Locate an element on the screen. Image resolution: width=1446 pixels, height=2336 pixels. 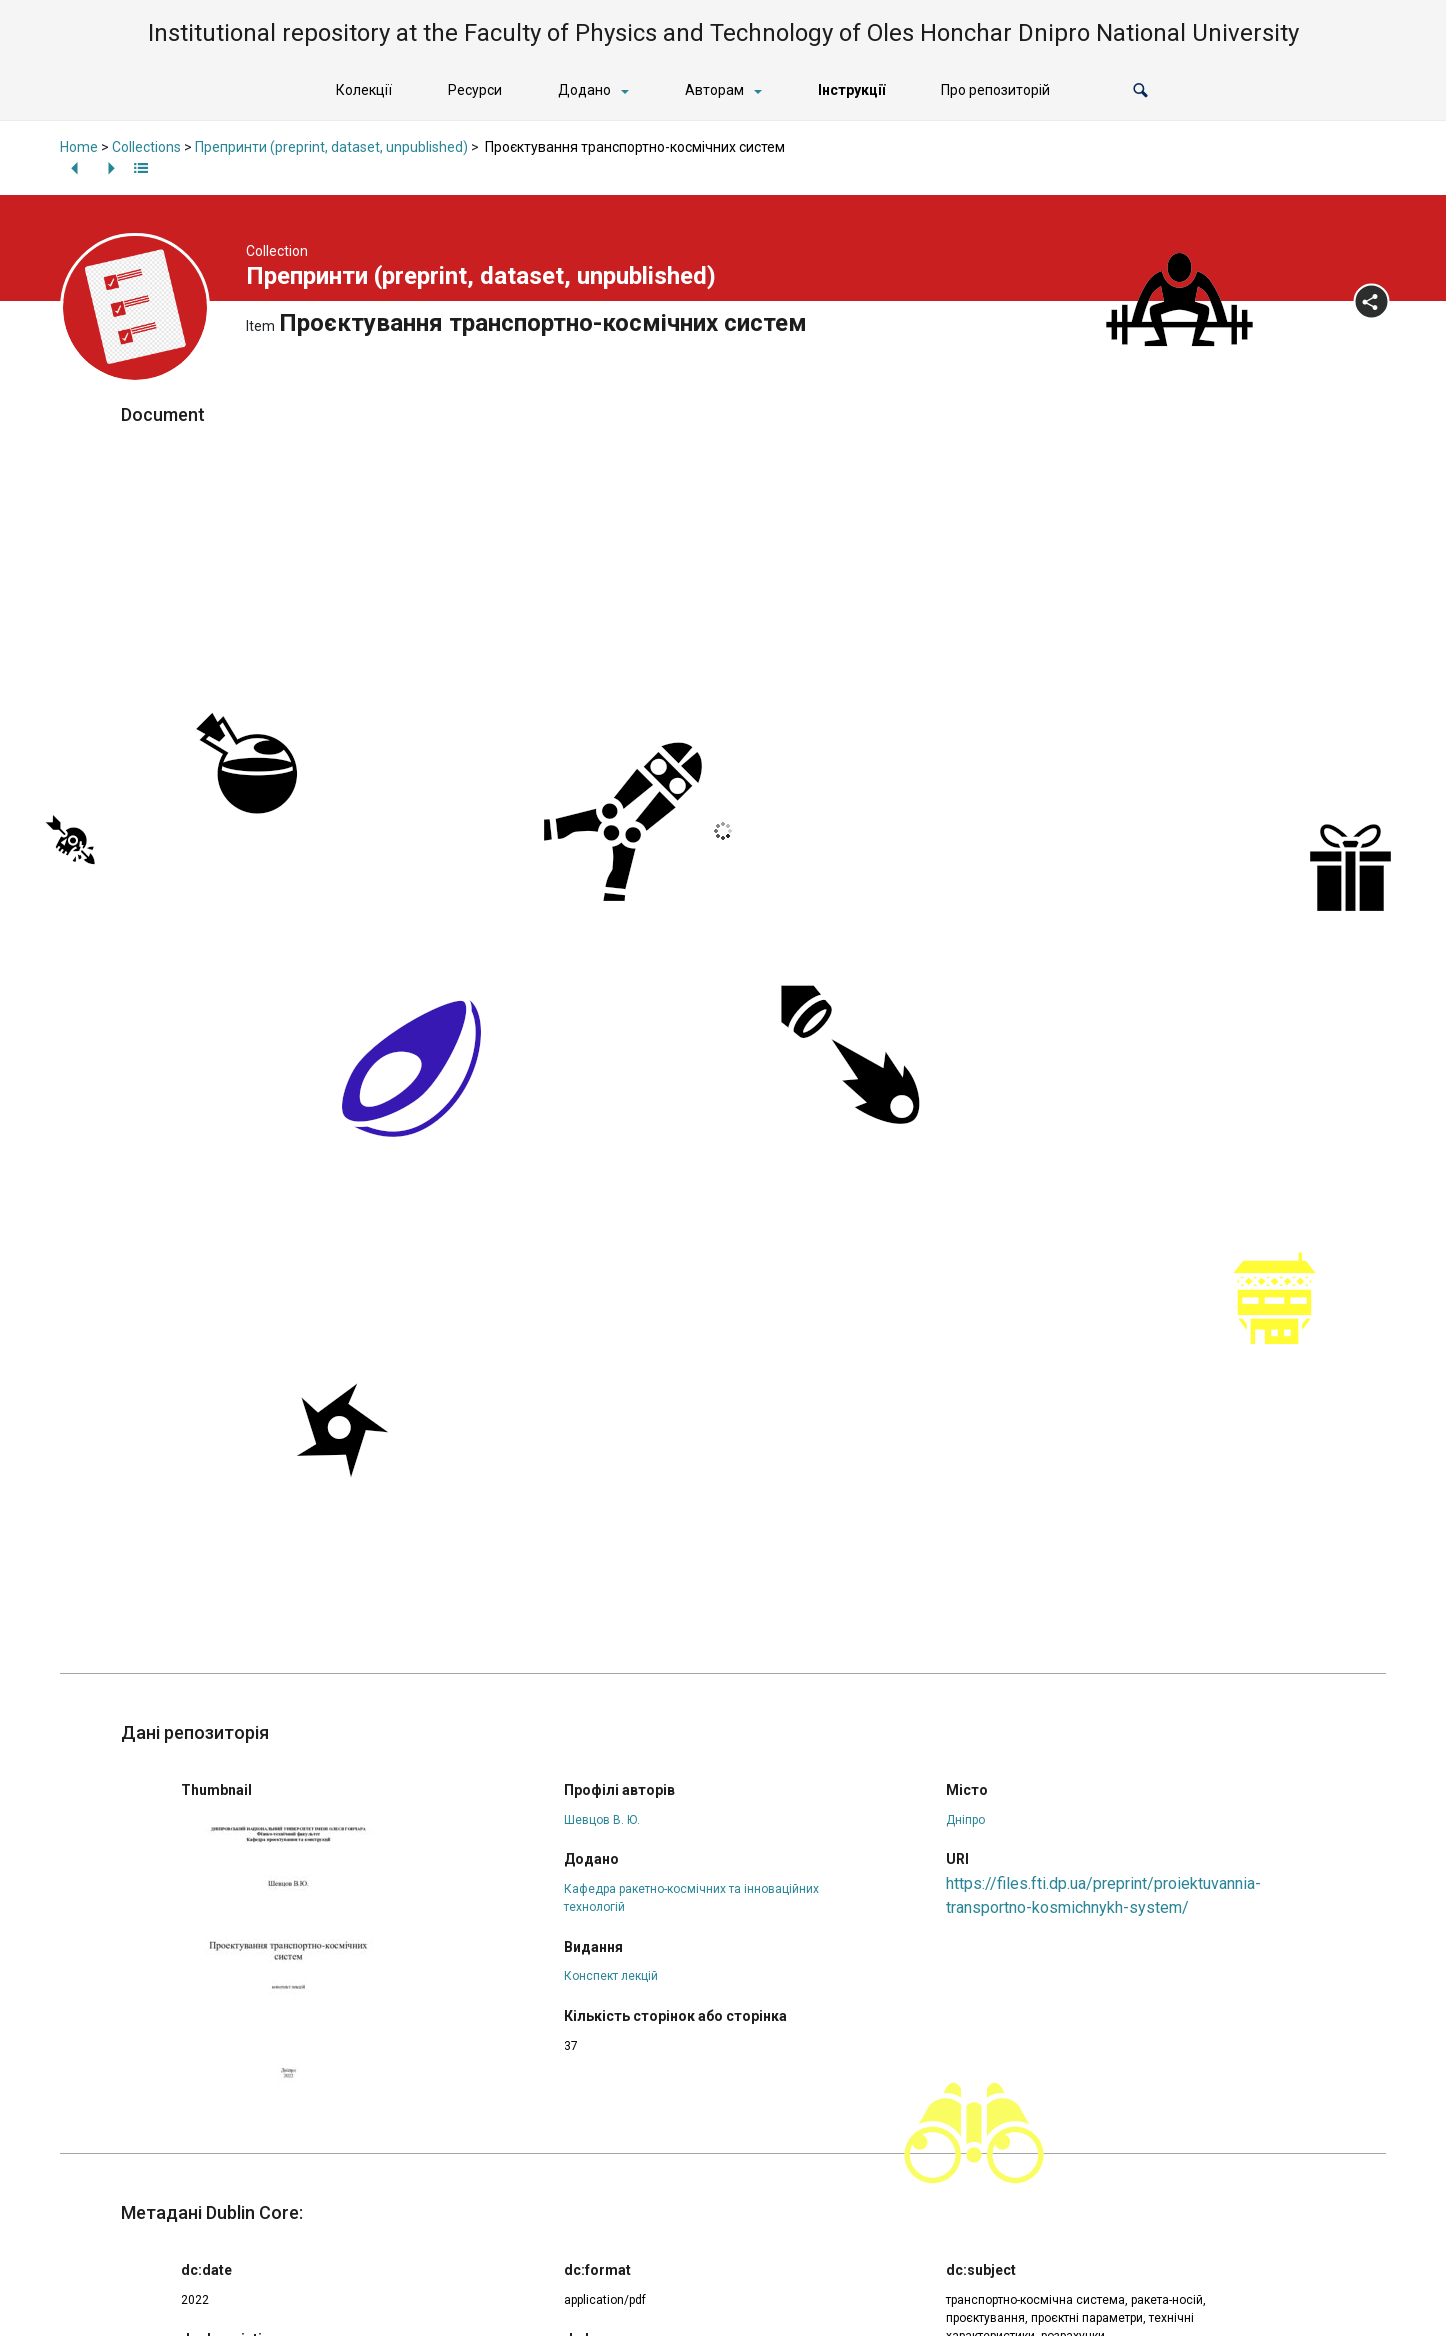
use a potion or consumable item is located at coordinates (247, 763).